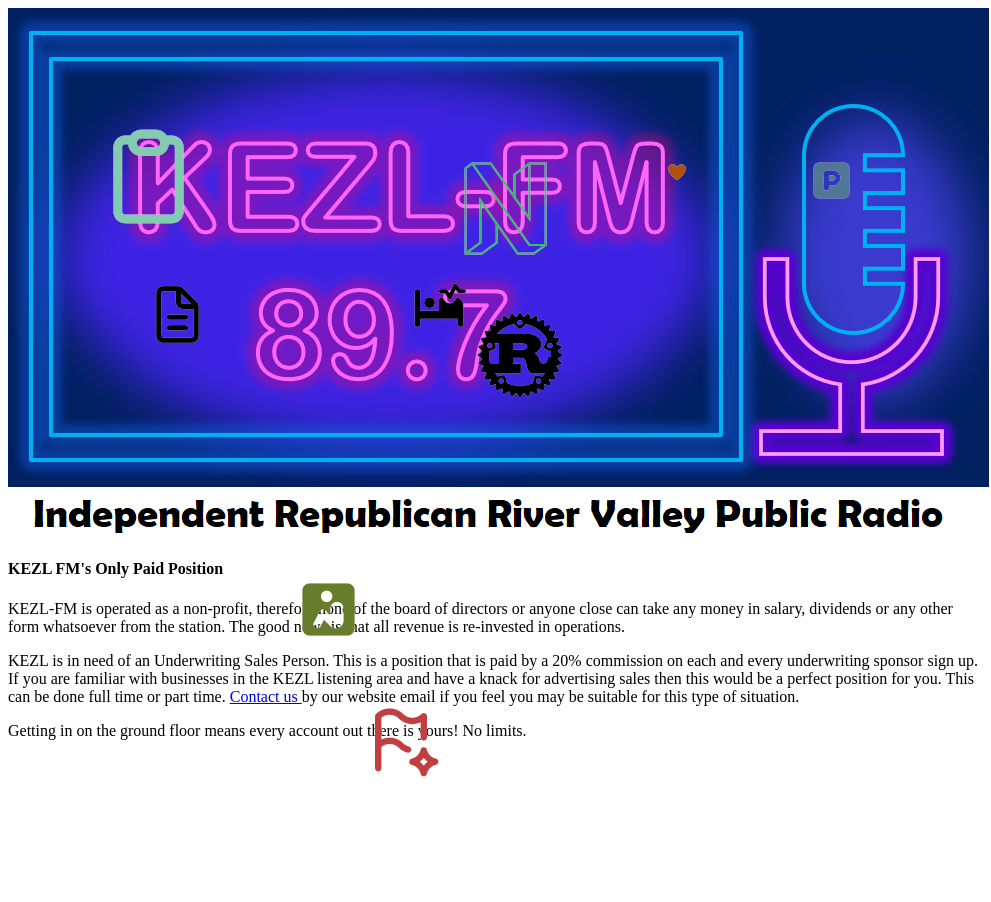  What do you see at coordinates (328, 609) in the screenshot?
I see `indicates a confined space or restricted area` at bounding box center [328, 609].